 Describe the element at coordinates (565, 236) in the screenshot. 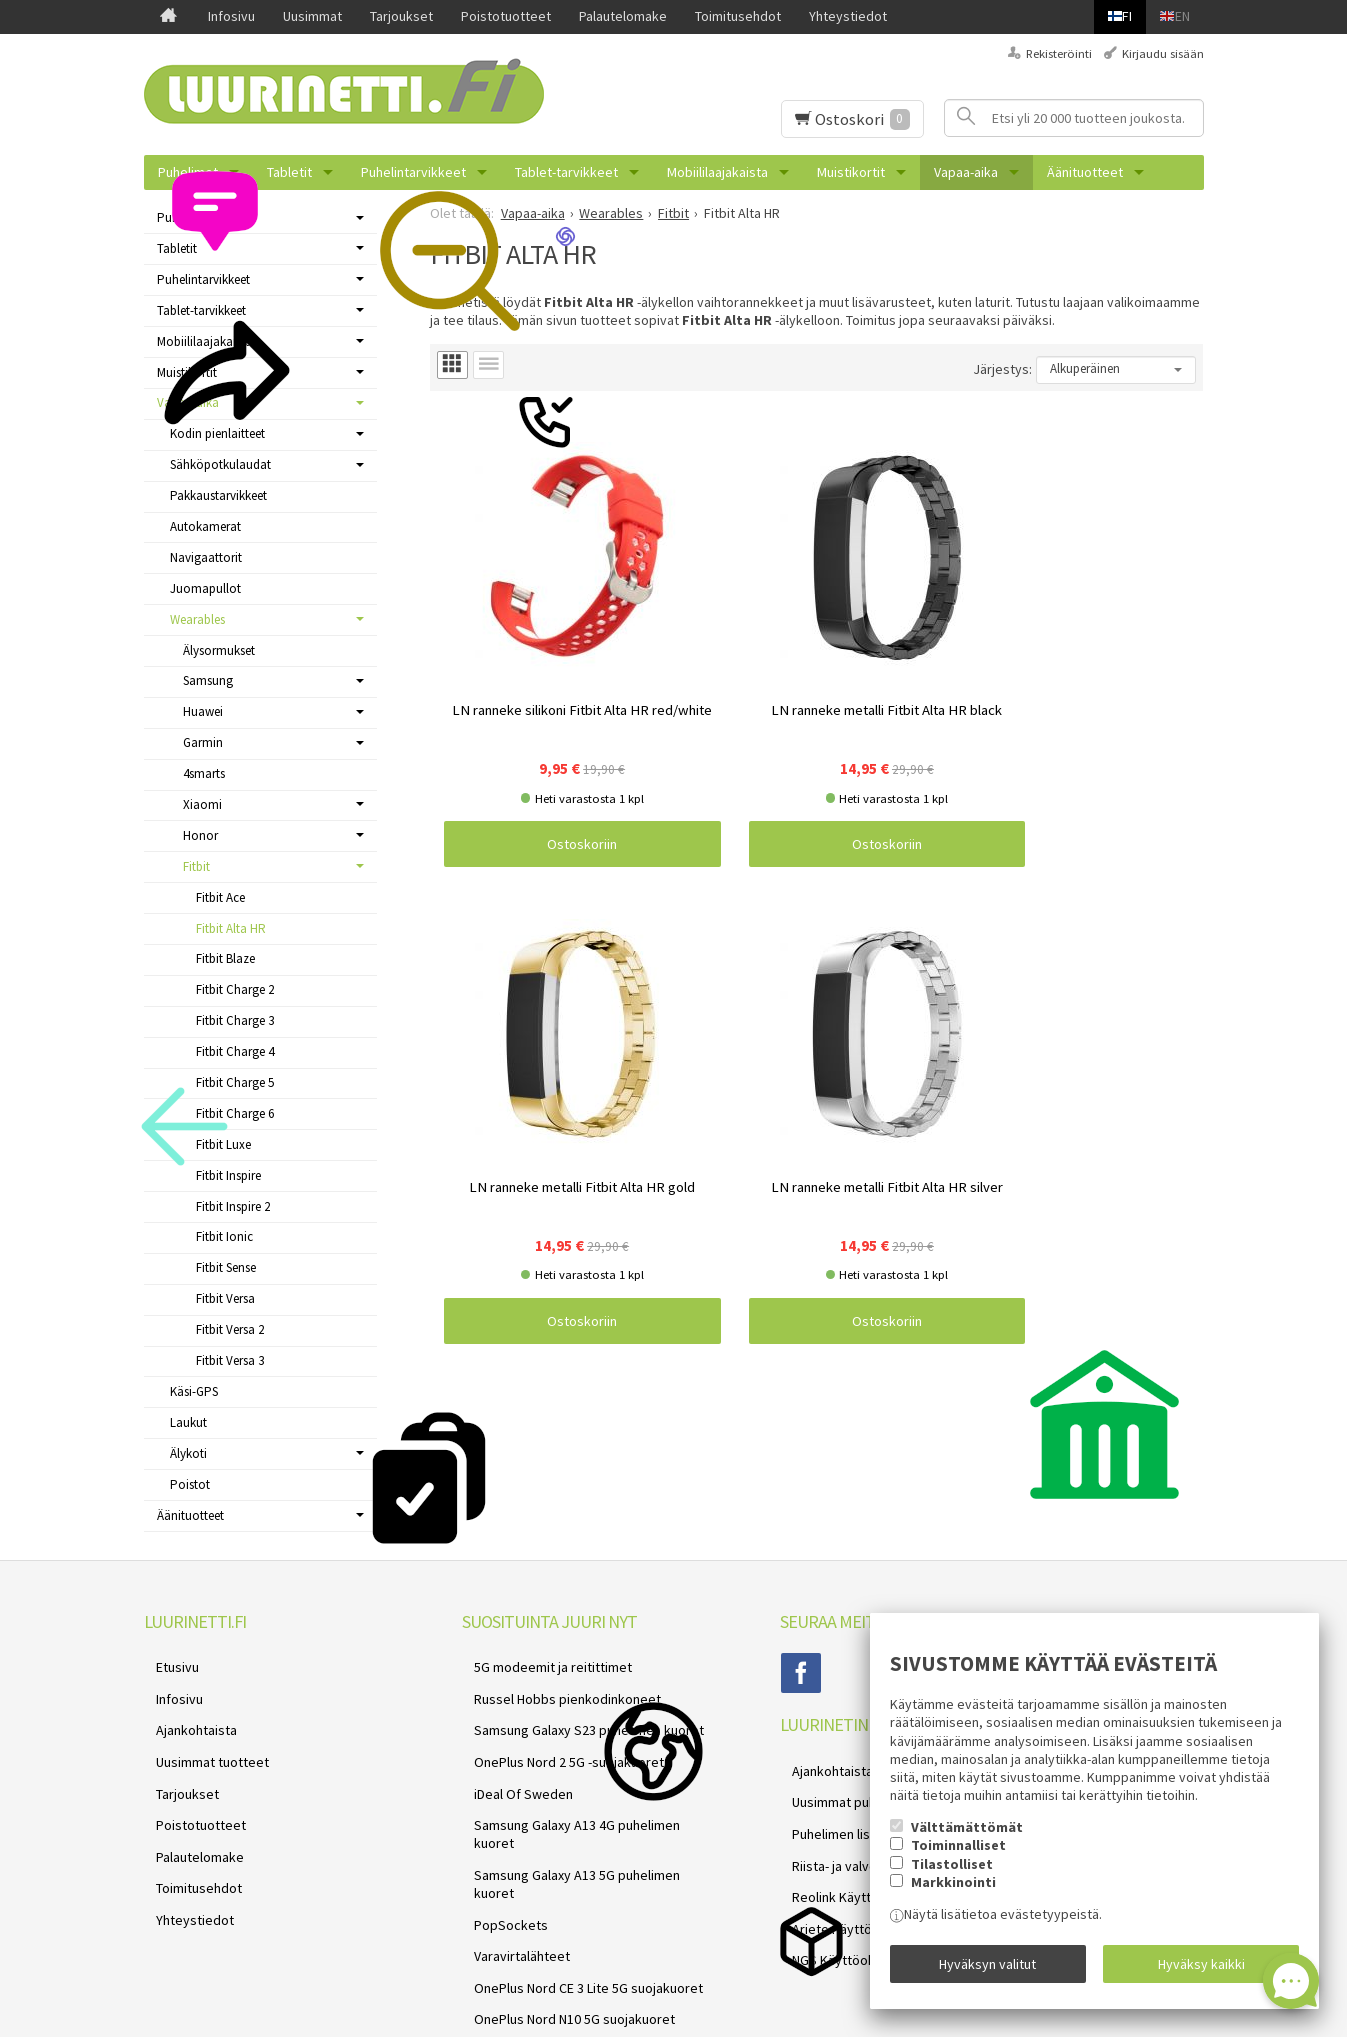

I see `open loom video recording app` at that location.